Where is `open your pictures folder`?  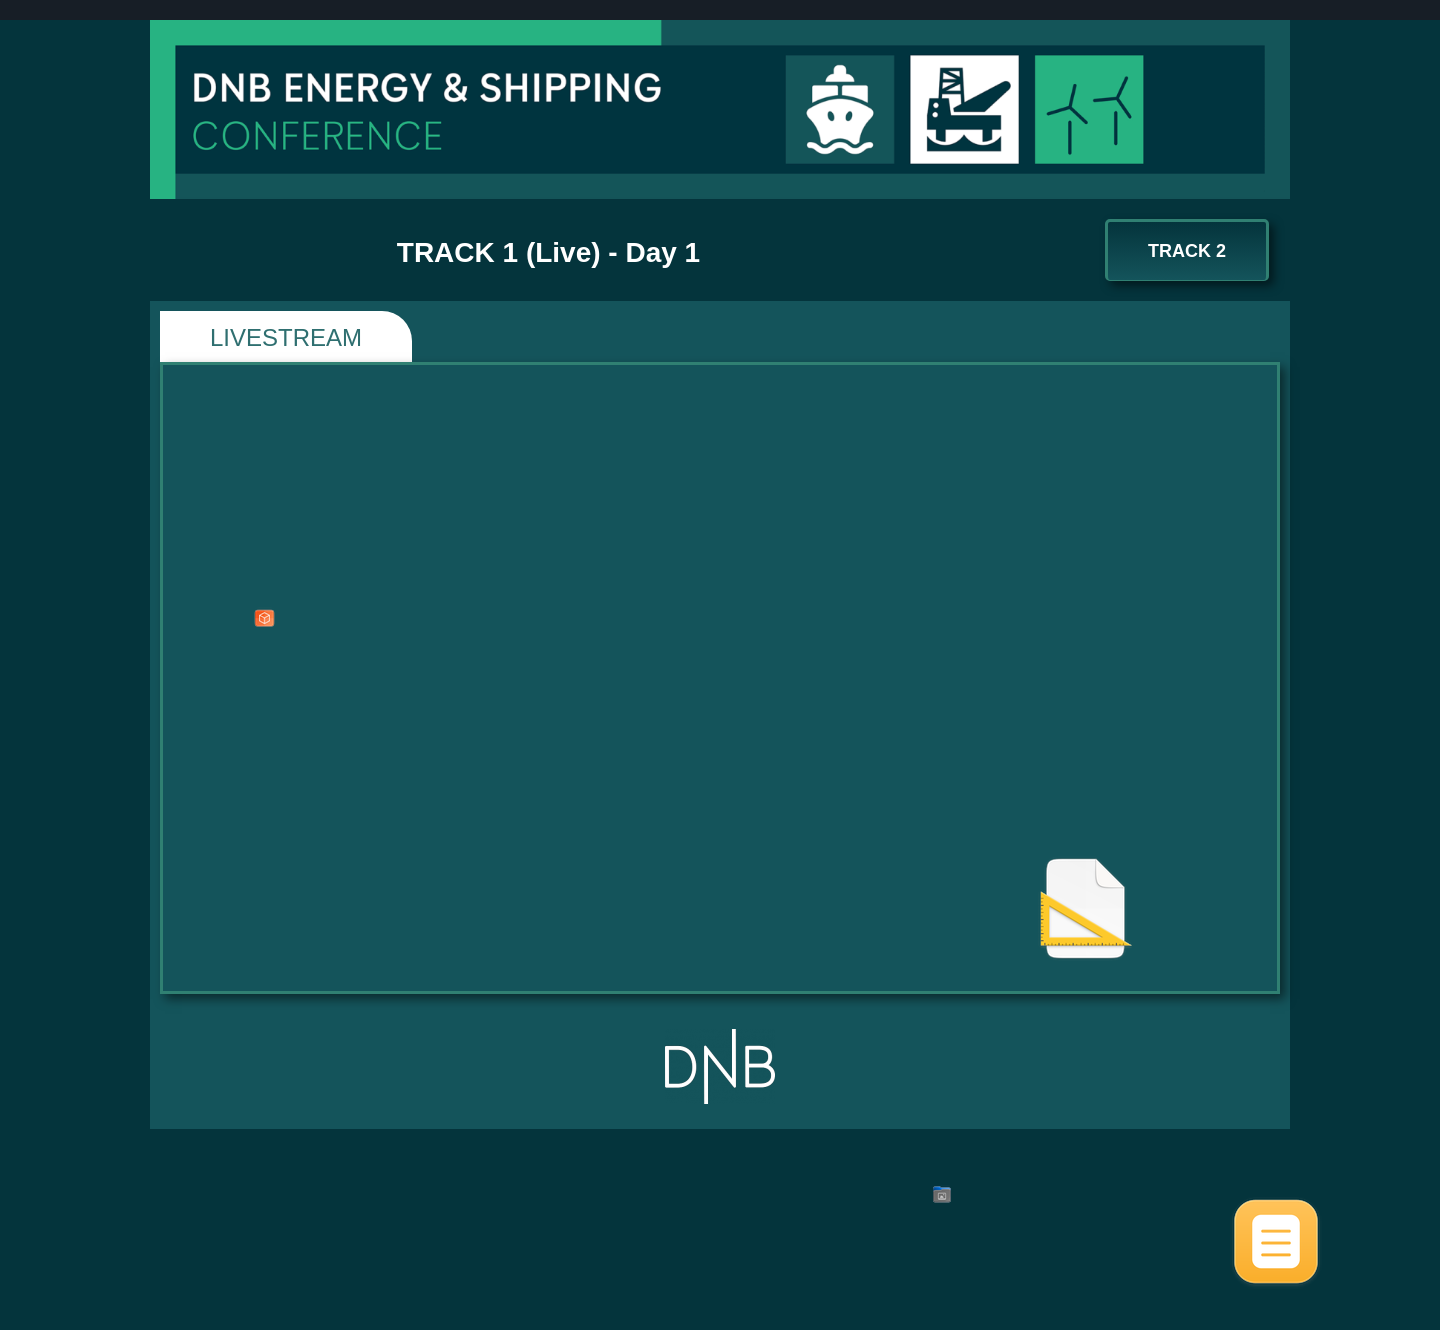
open your pictures folder is located at coordinates (942, 1194).